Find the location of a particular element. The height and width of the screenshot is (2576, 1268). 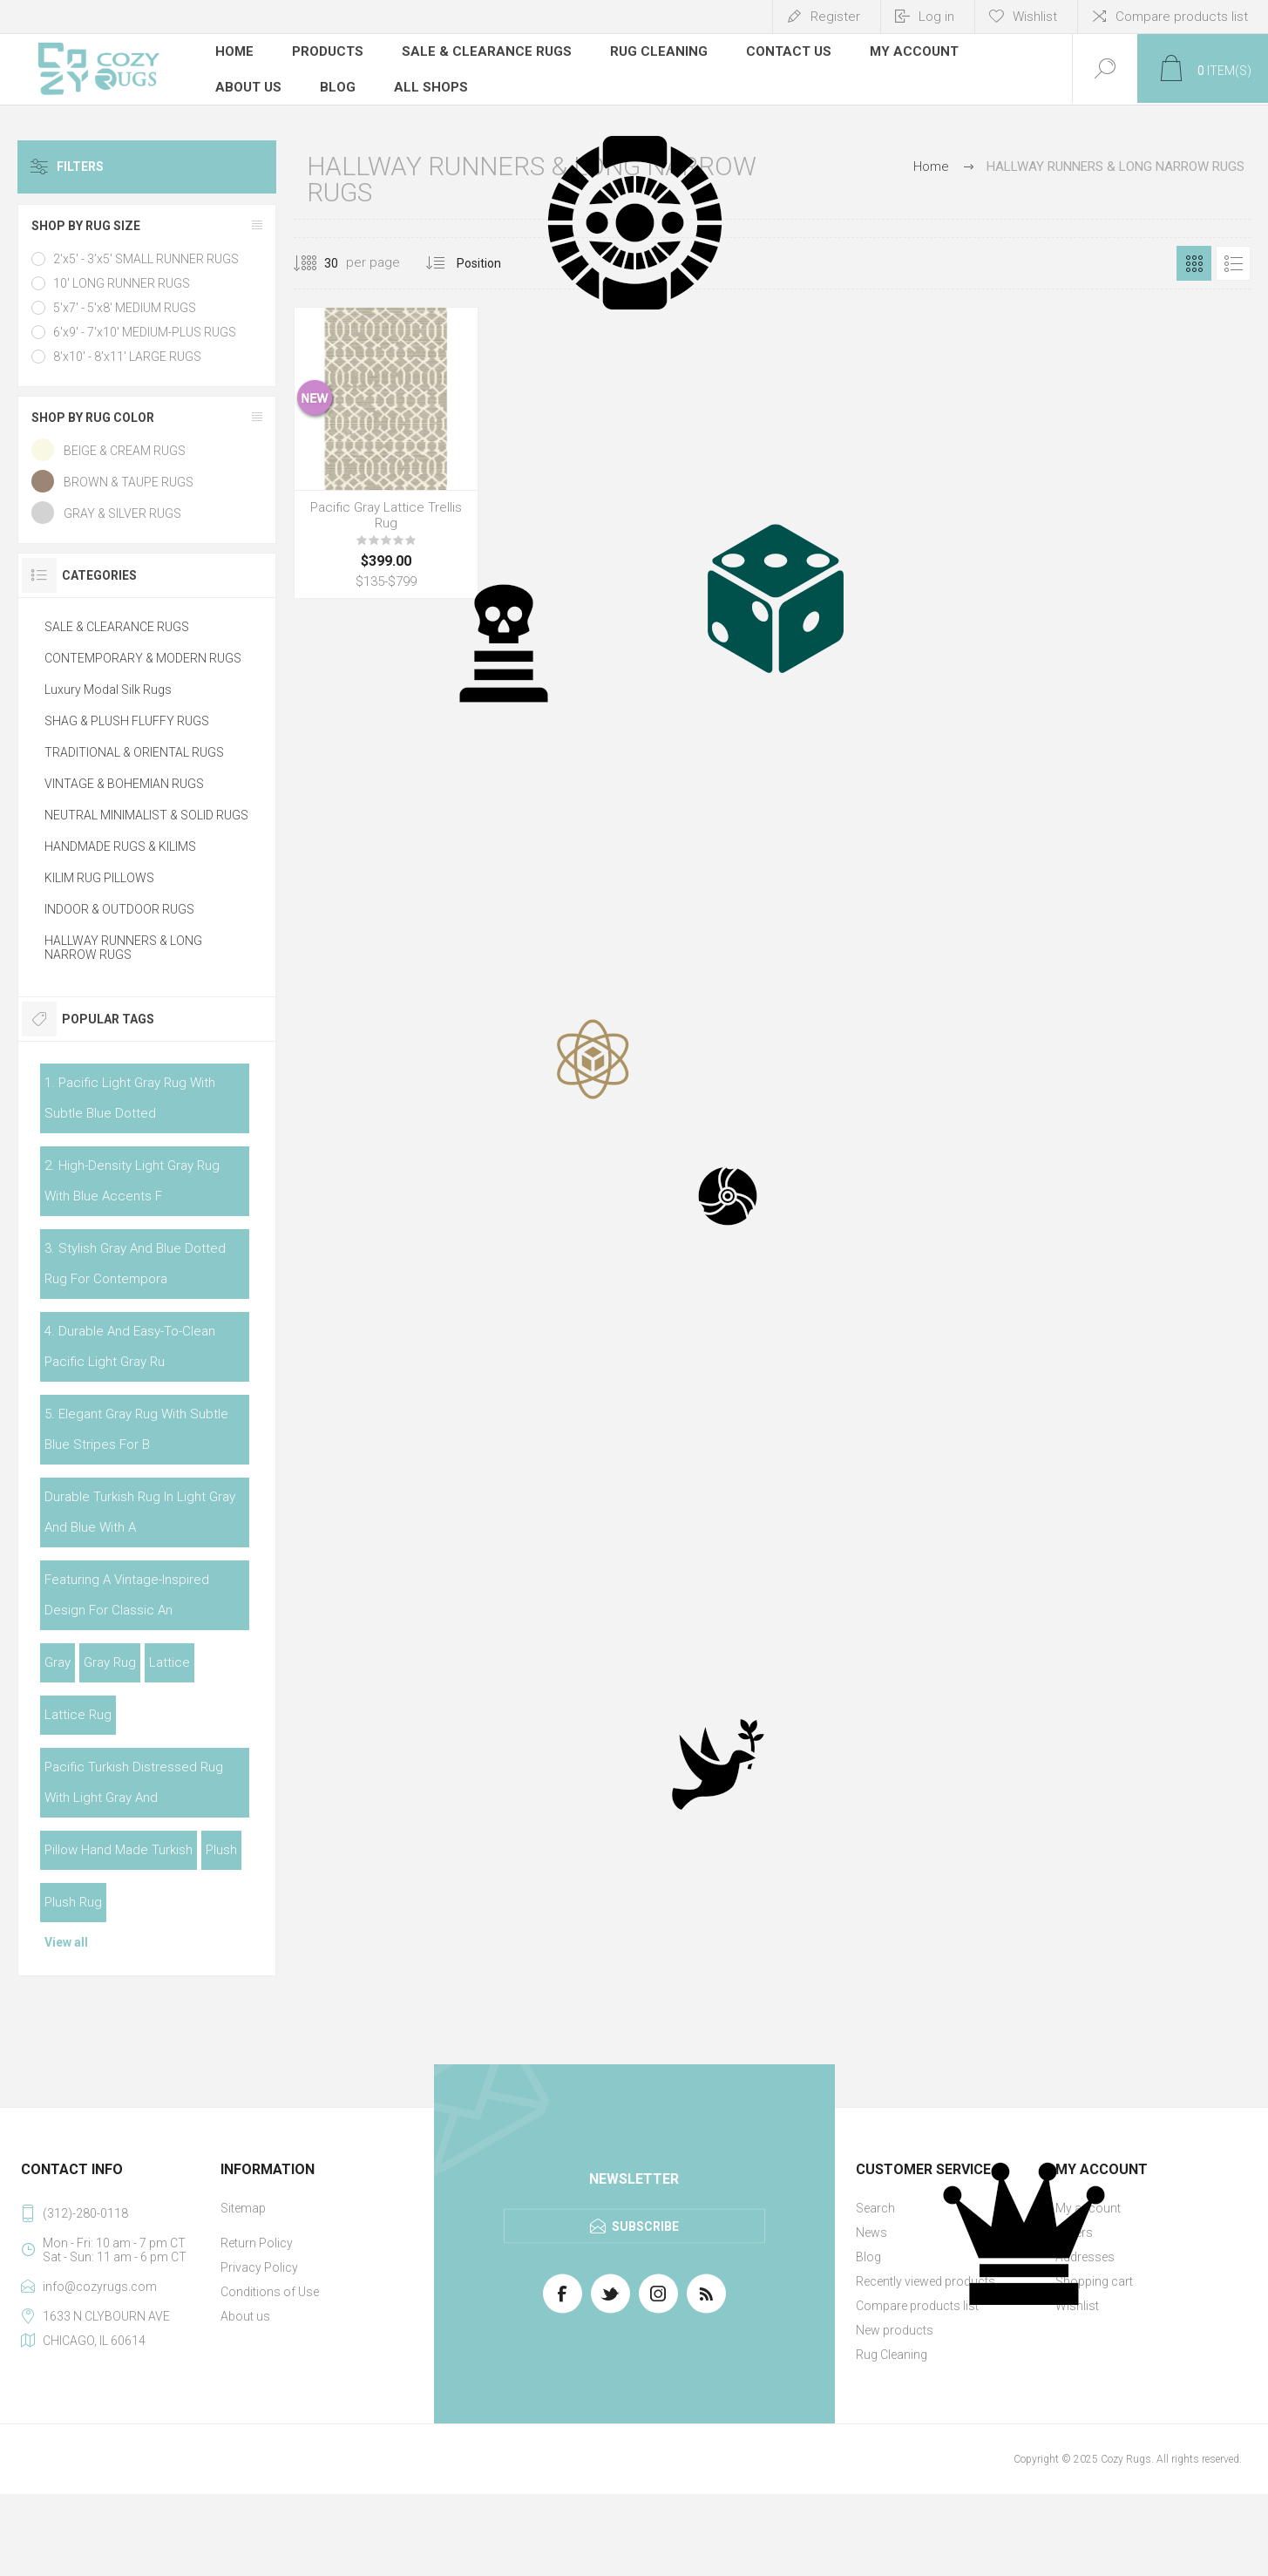

roll the dice or randomize is located at coordinates (776, 600).